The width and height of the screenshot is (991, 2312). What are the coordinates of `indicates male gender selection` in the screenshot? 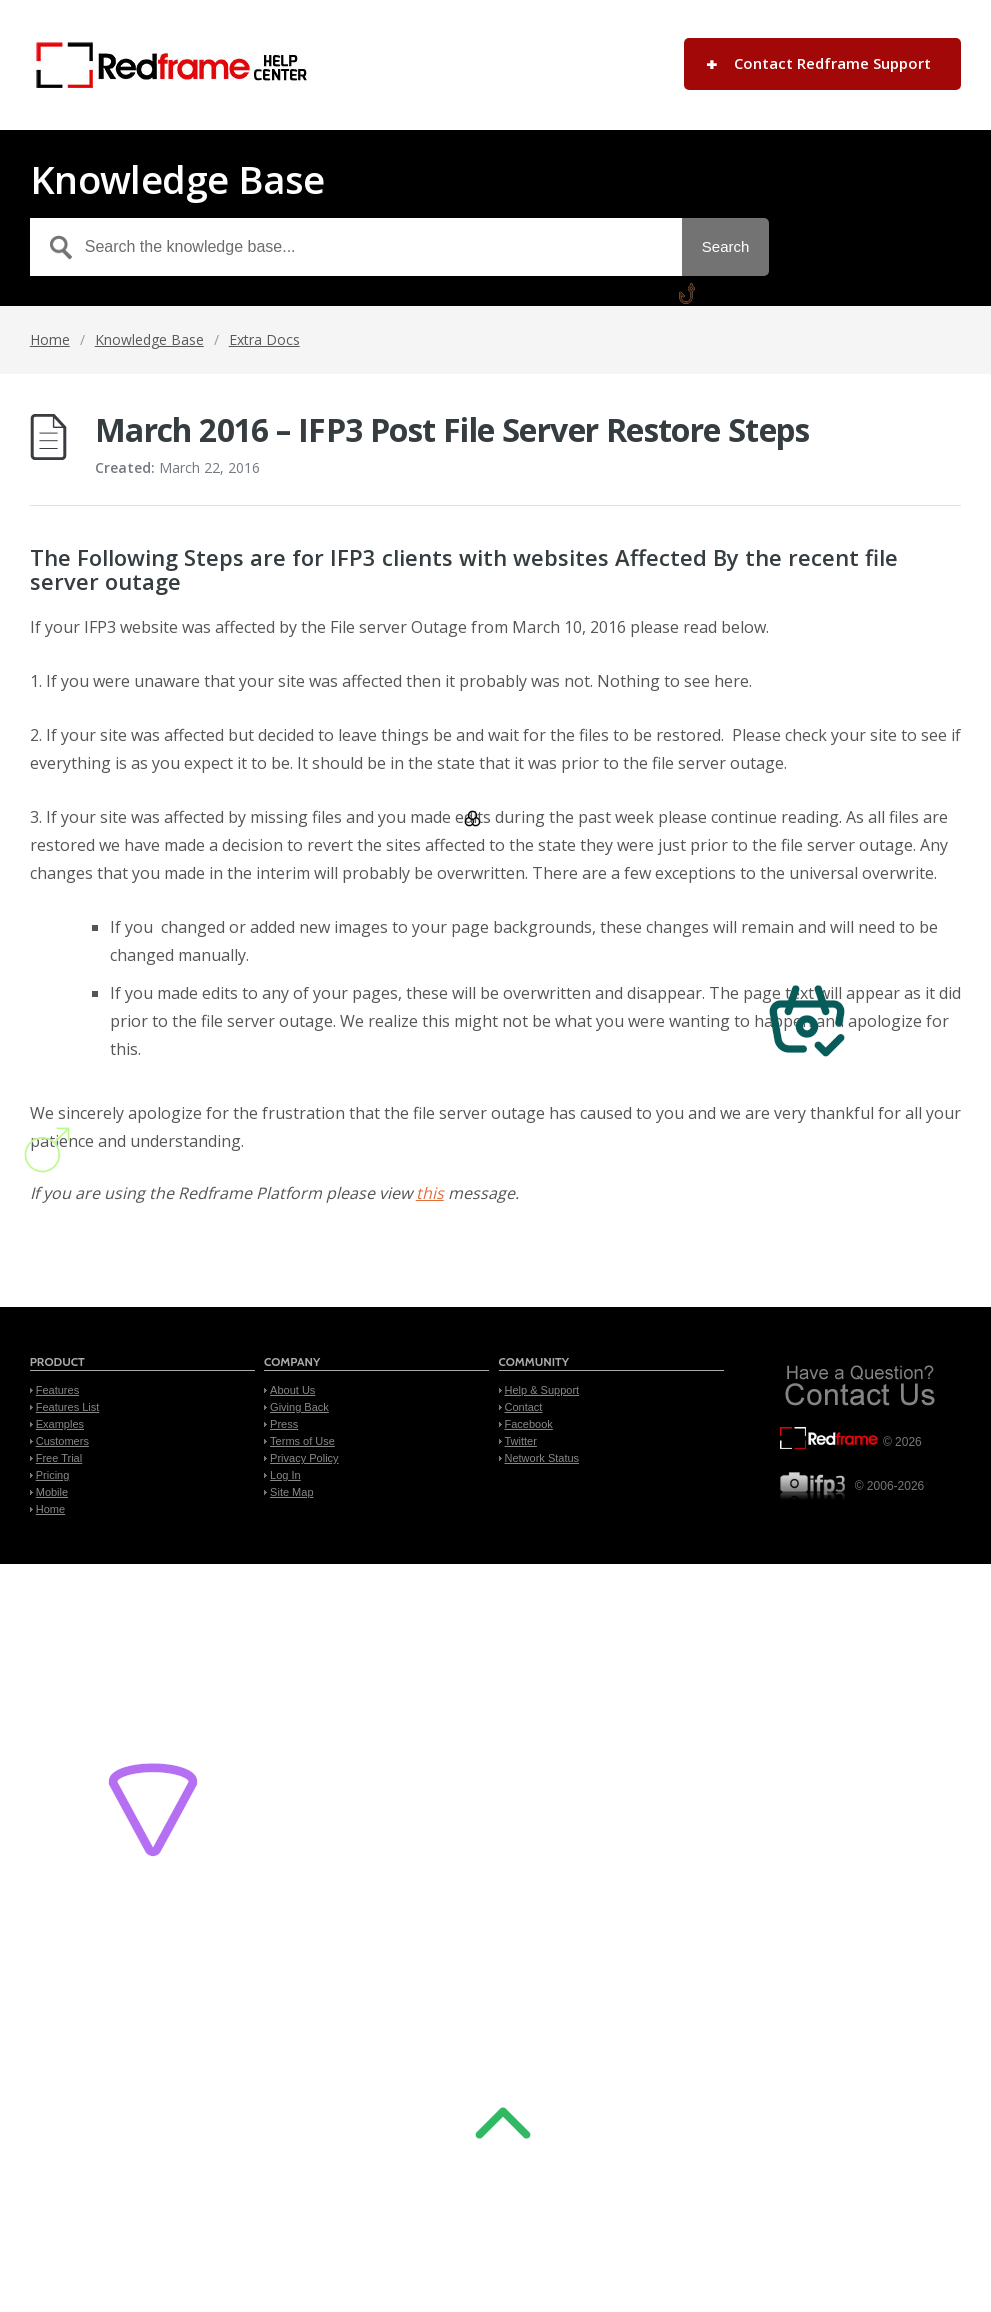 It's located at (48, 1149).